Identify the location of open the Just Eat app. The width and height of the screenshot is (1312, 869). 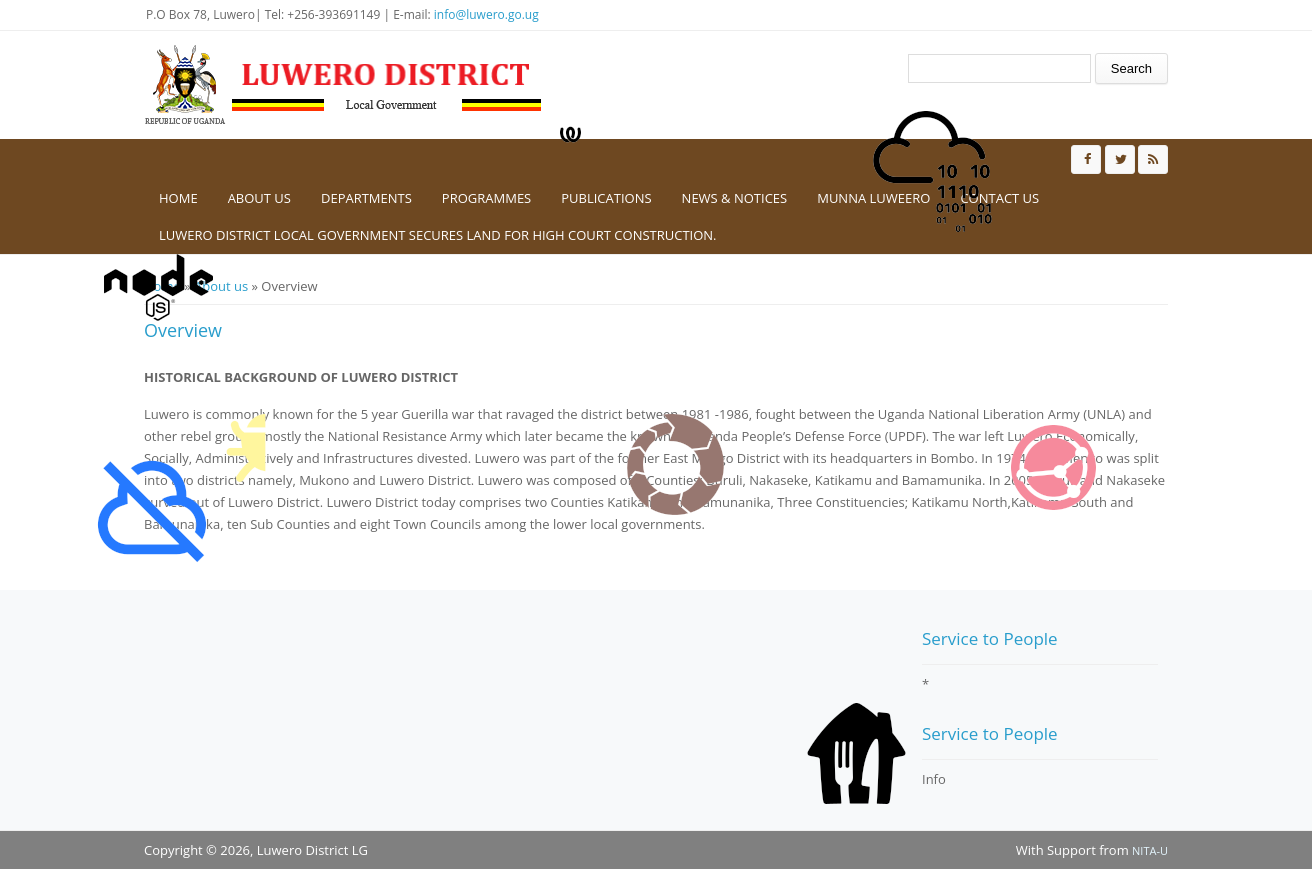
(856, 753).